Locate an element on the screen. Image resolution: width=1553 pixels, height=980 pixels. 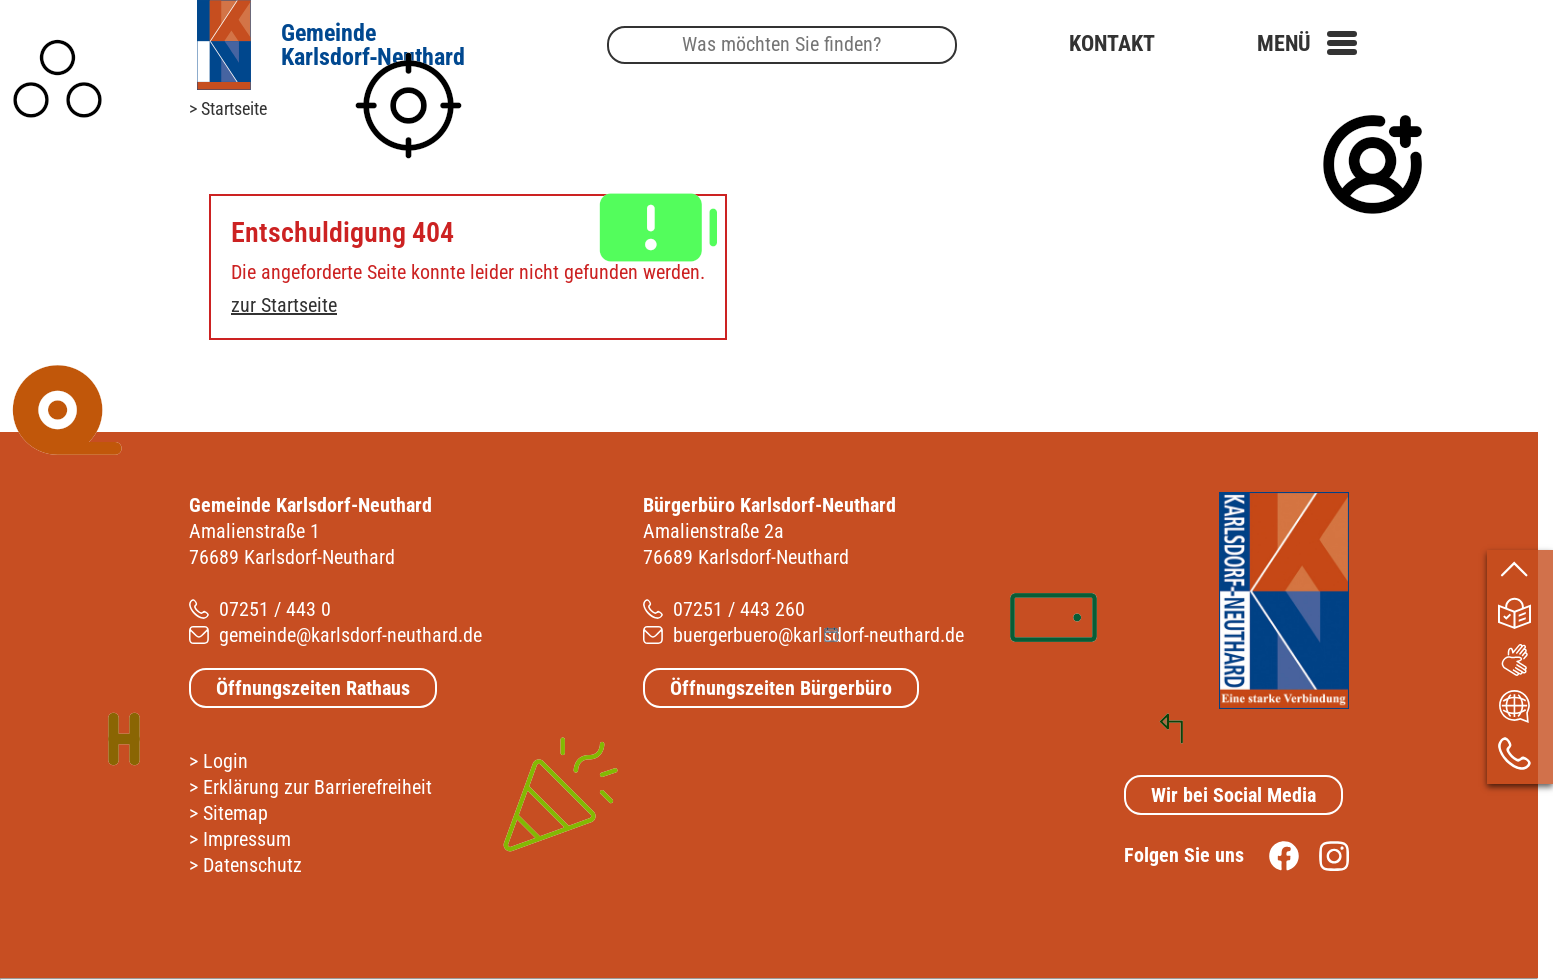
indicates H or HSPA mobile network connection is located at coordinates (124, 739).